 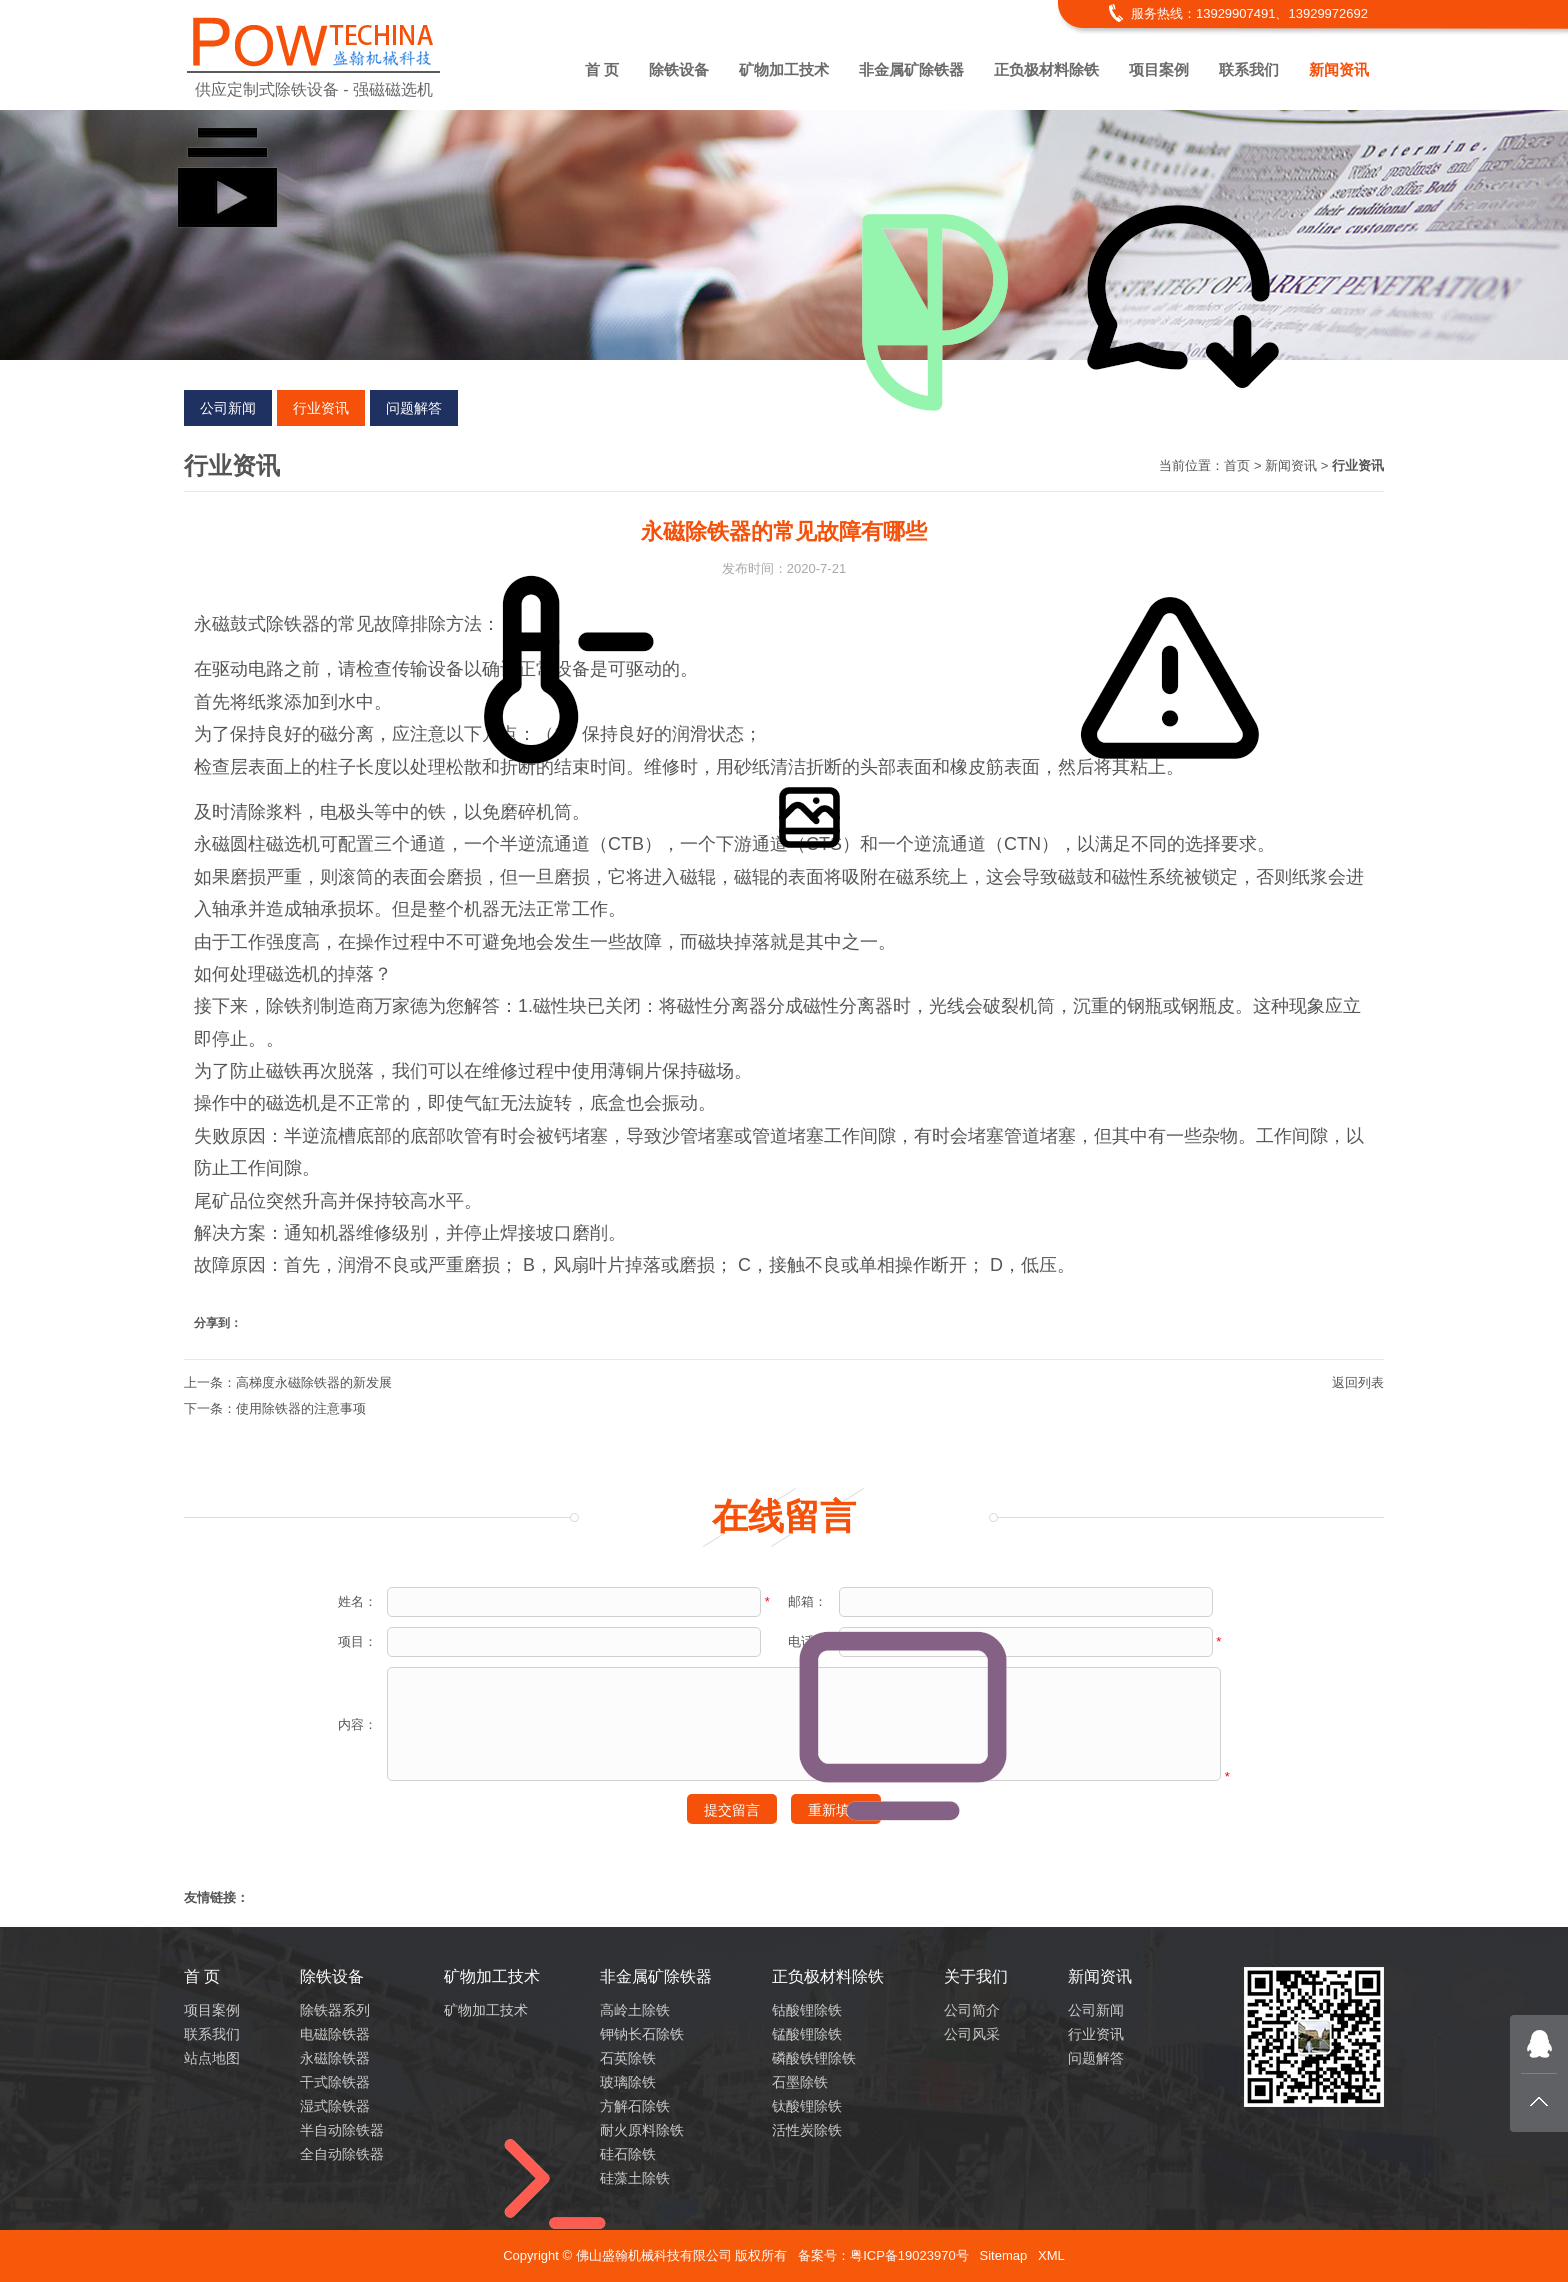 I want to click on view instant photos or polaroid-style images, so click(x=809, y=817).